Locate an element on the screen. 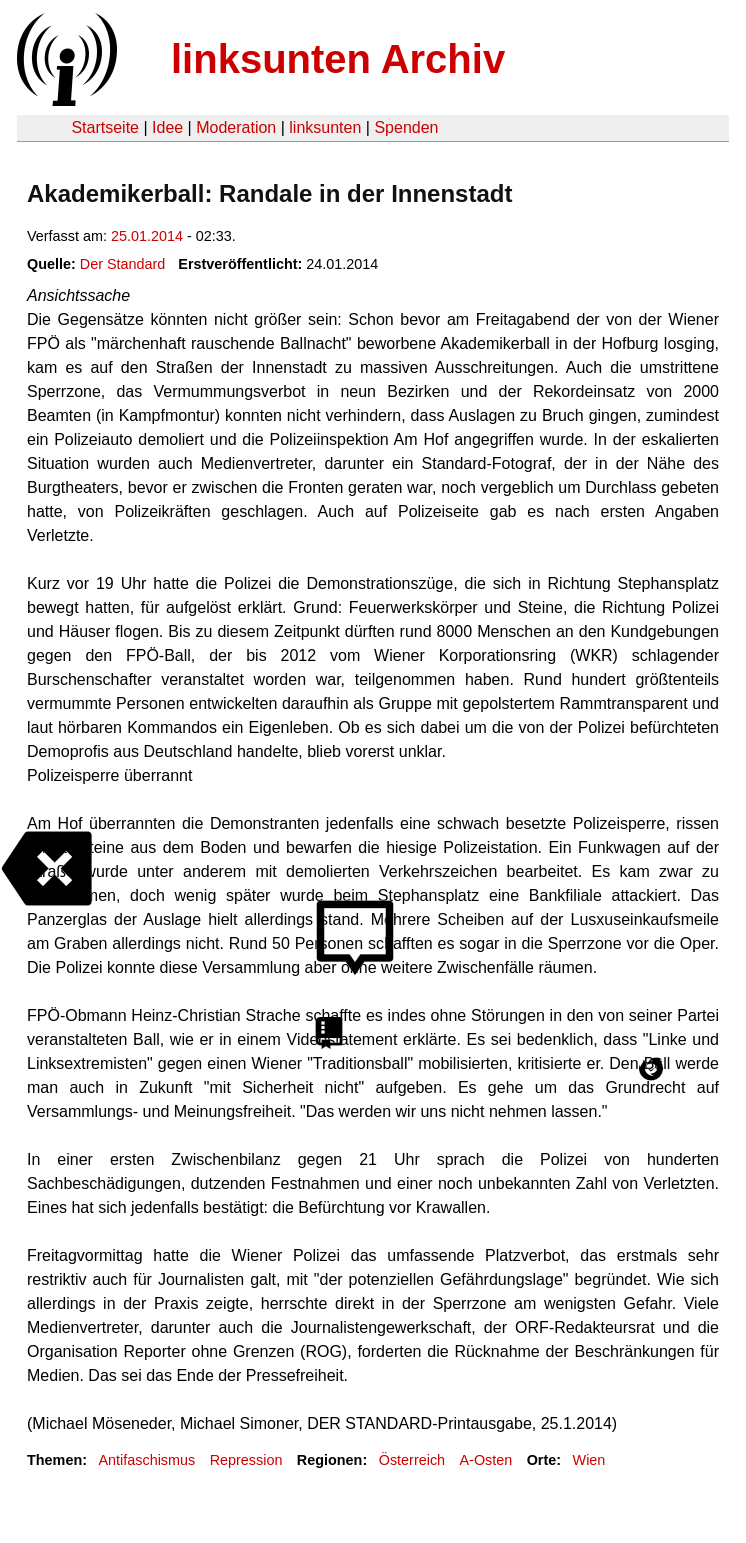  open chat or messaging is located at coordinates (355, 935).